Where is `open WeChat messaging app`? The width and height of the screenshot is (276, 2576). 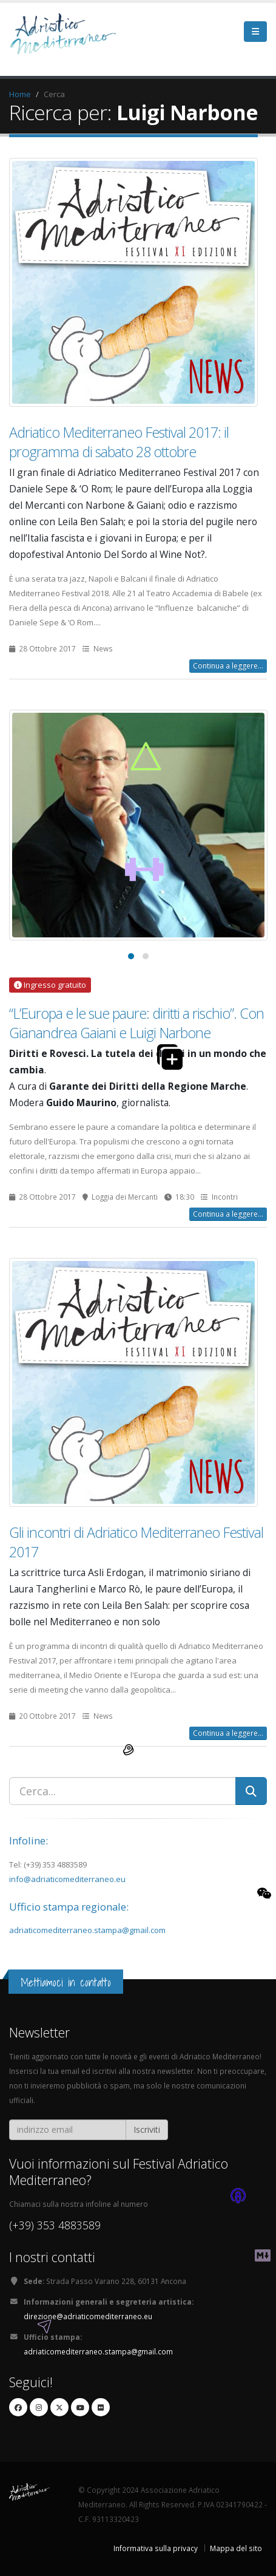
open WeChat messaging app is located at coordinates (264, 1893).